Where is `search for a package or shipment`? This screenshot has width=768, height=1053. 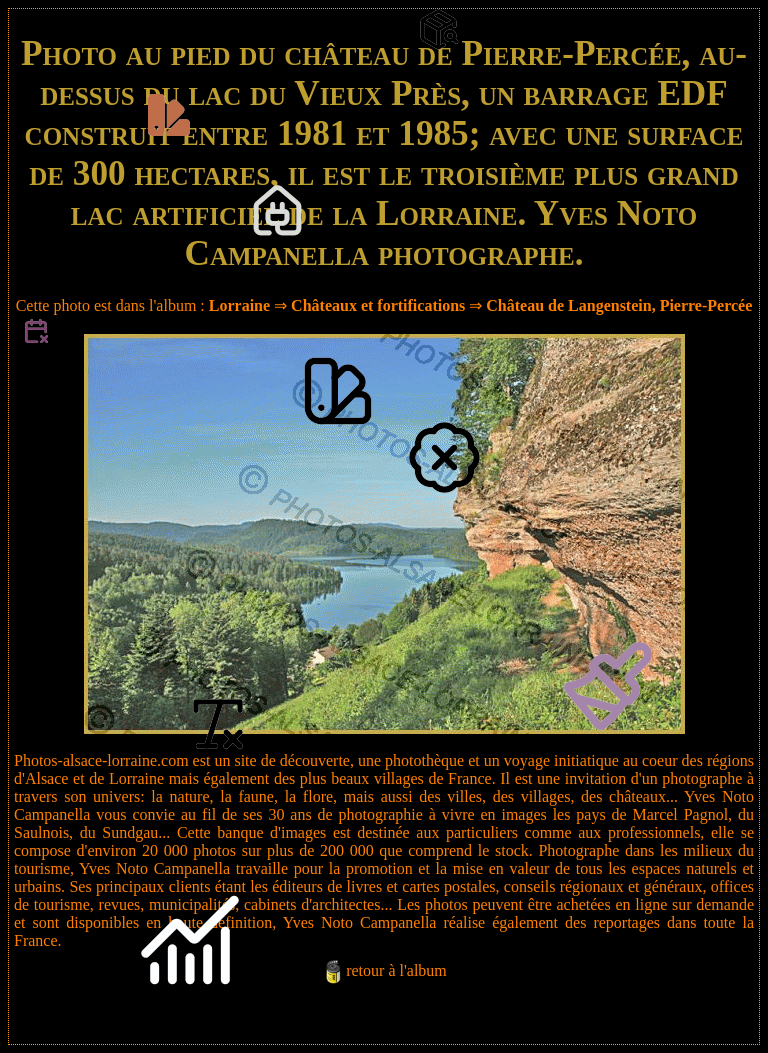 search for a package or shipment is located at coordinates (438, 29).